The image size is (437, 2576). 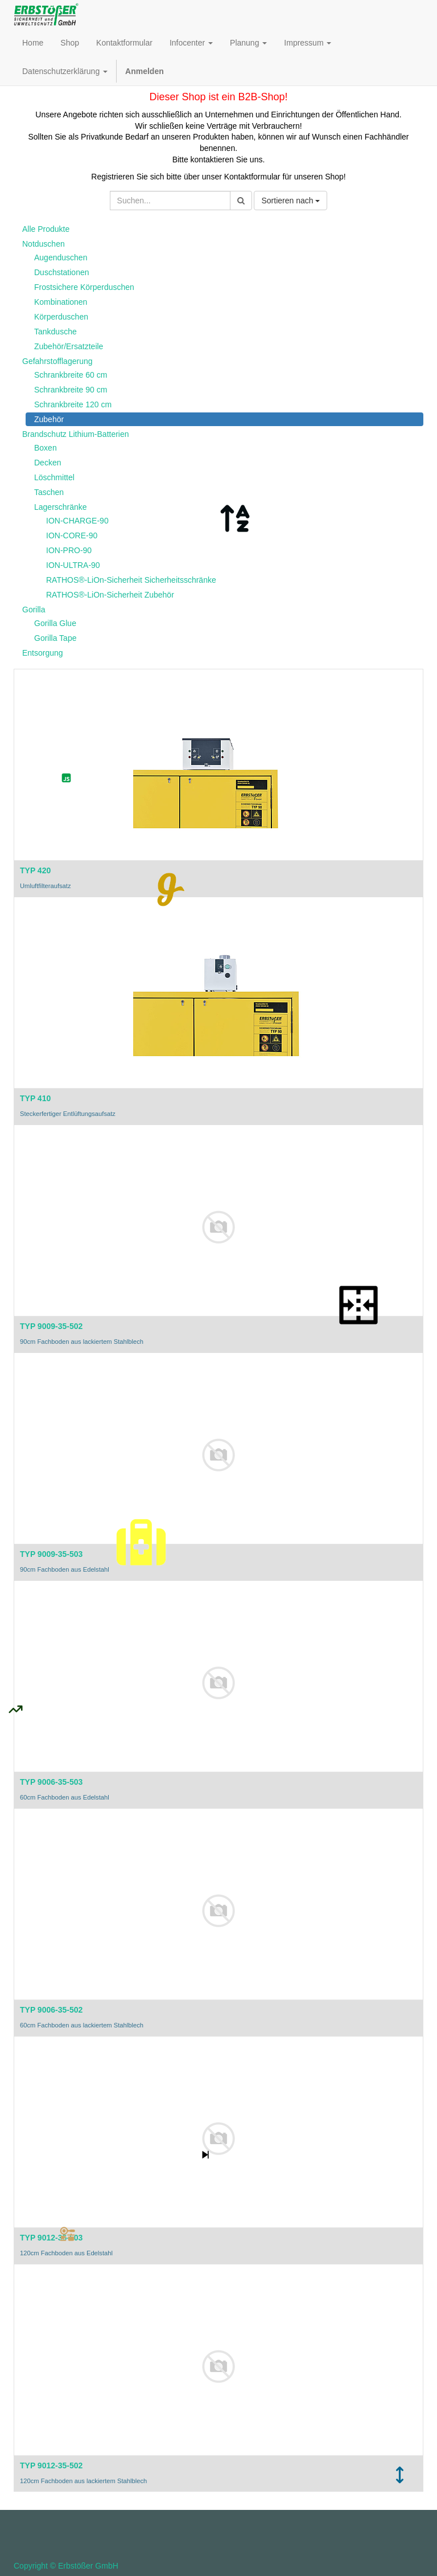 What do you see at coordinates (205, 2154) in the screenshot?
I see `skip to the next track` at bounding box center [205, 2154].